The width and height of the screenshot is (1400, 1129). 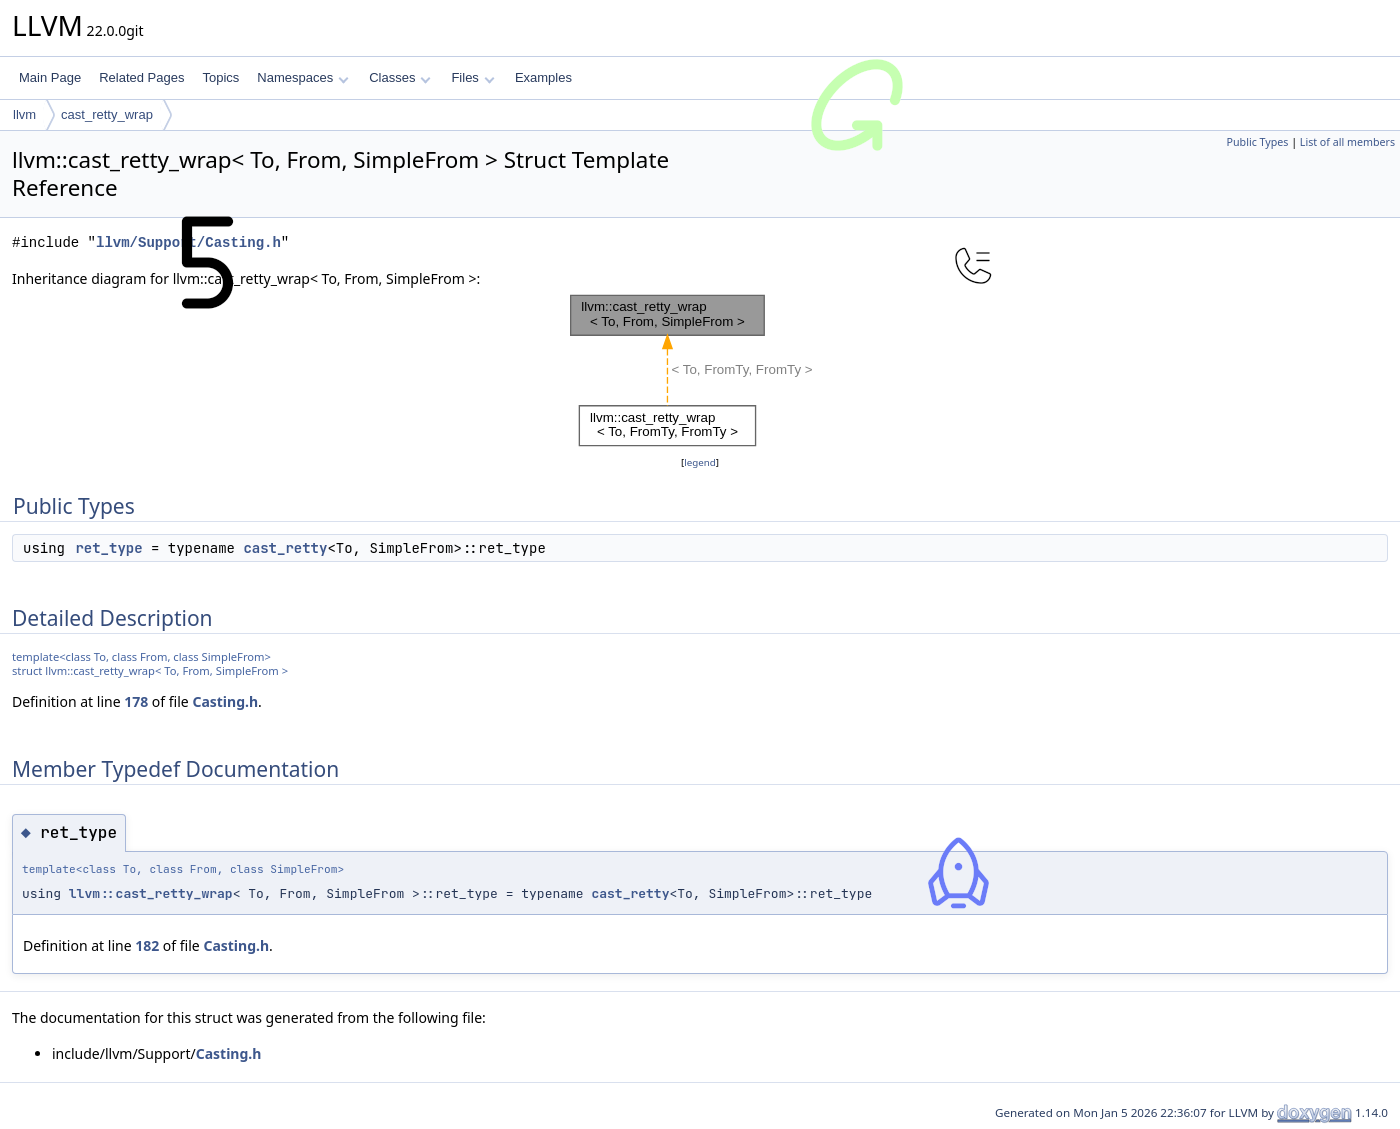 What do you see at coordinates (974, 265) in the screenshot?
I see `view contact list or phone directory` at bounding box center [974, 265].